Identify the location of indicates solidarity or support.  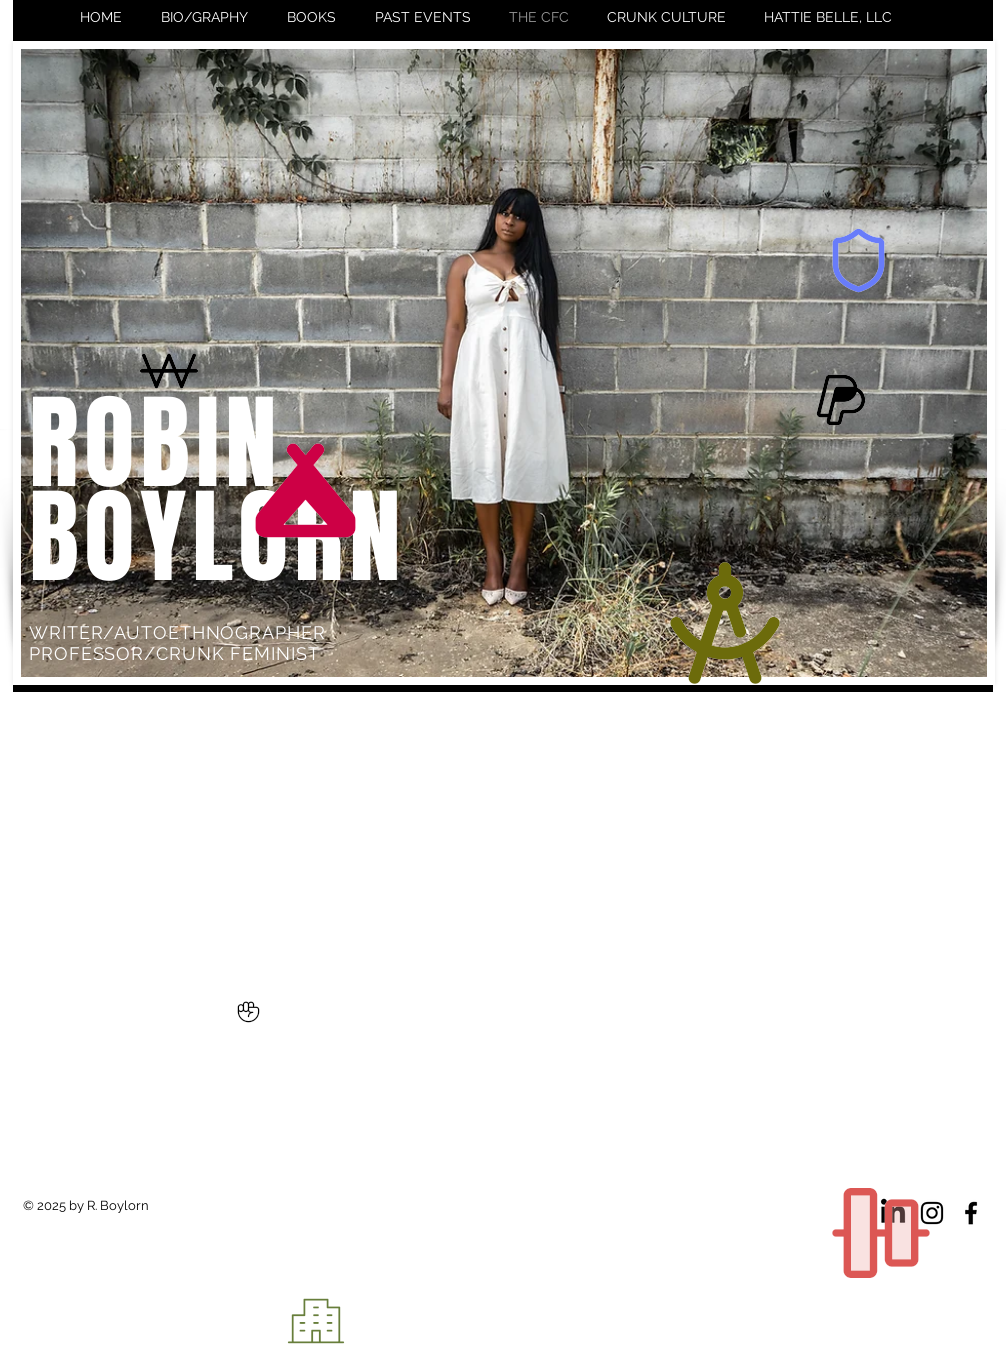
(248, 1011).